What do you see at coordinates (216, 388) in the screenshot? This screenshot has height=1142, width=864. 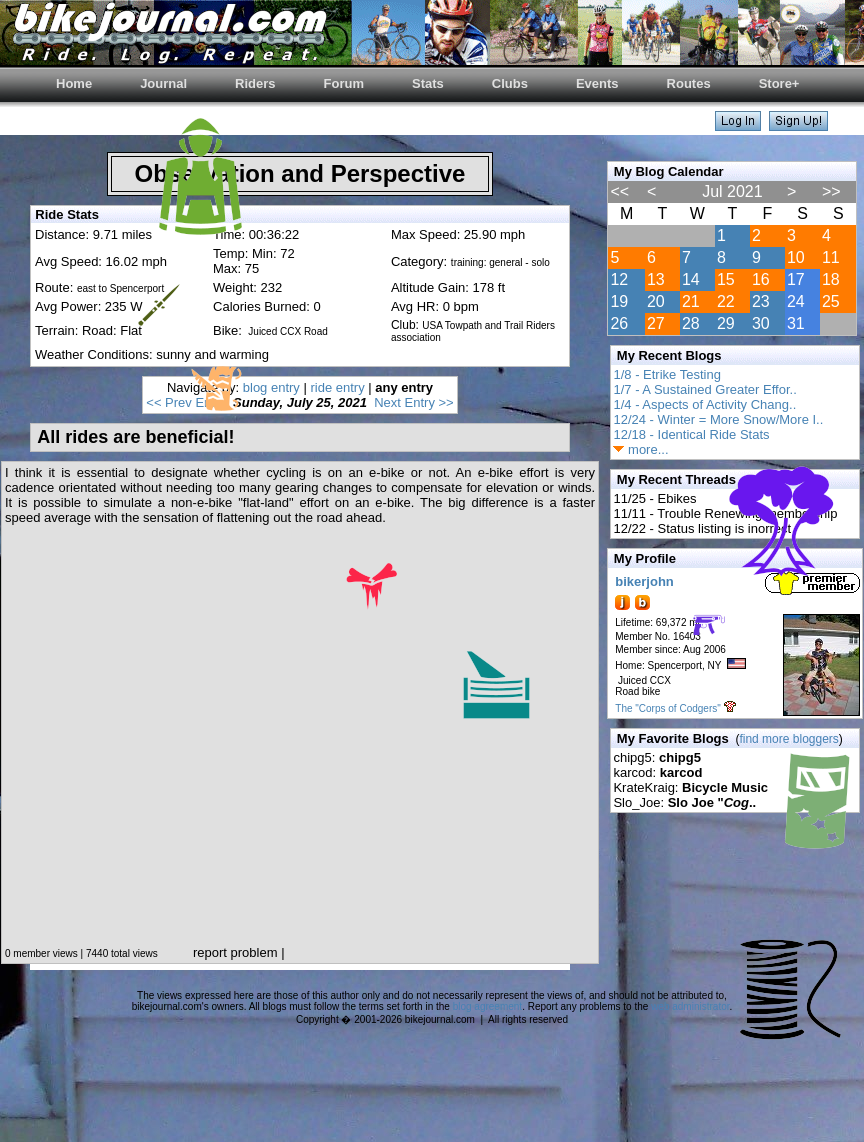 I see `access quest log or story journal` at bounding box center [216, 388].